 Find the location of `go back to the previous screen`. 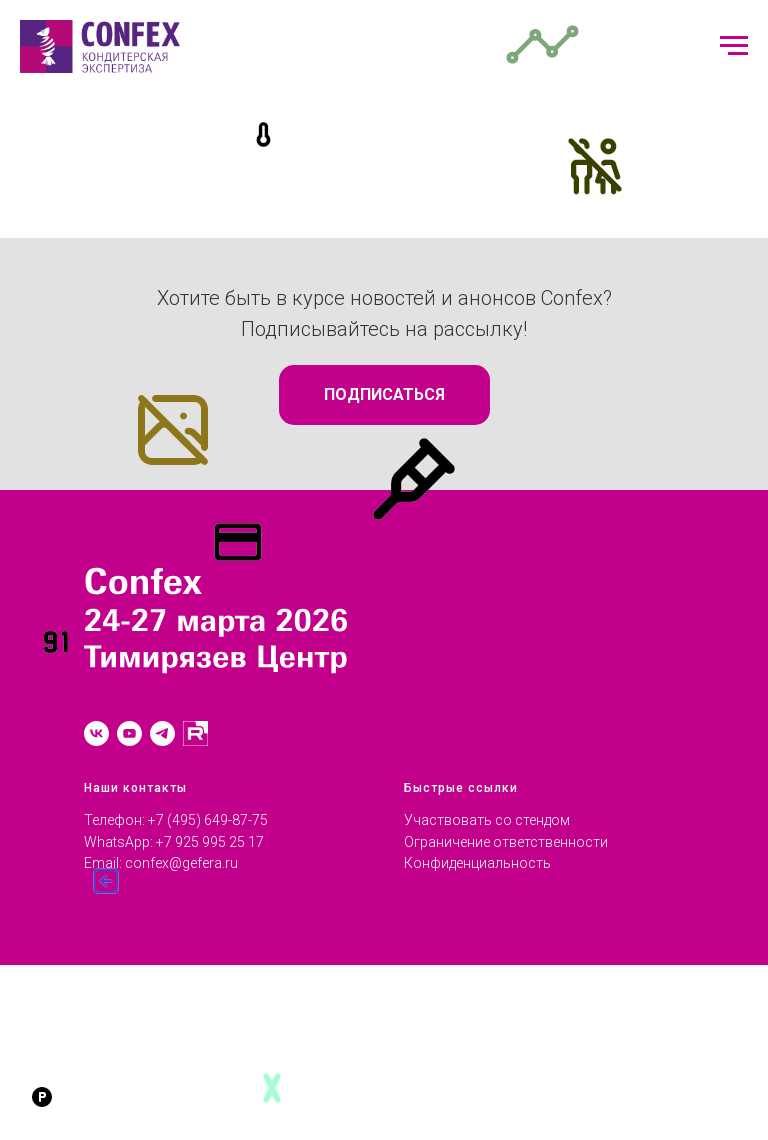

go back to the previous screen is located at coordinates (106, 881).